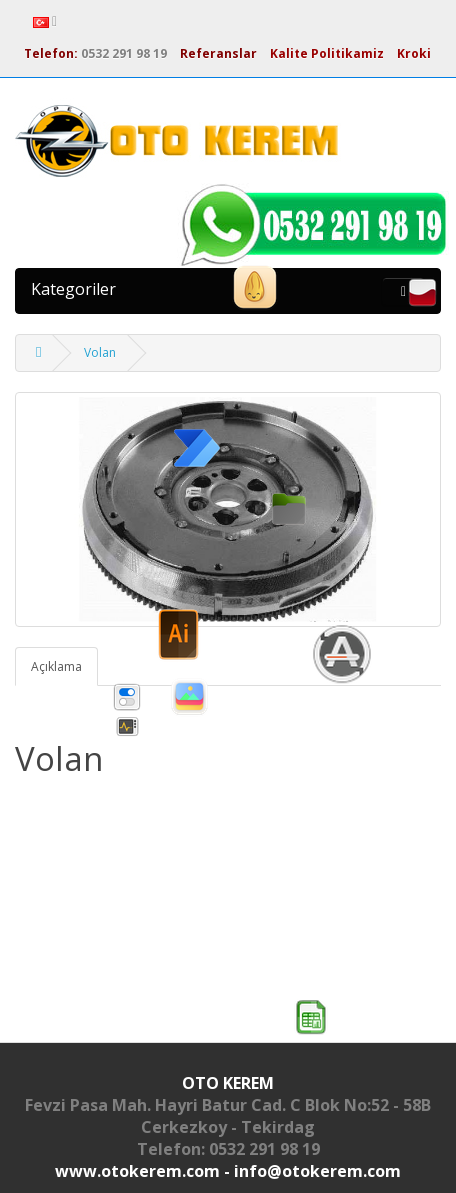  I want to click on open an Adobe Illustrator file, so click(178, 634).